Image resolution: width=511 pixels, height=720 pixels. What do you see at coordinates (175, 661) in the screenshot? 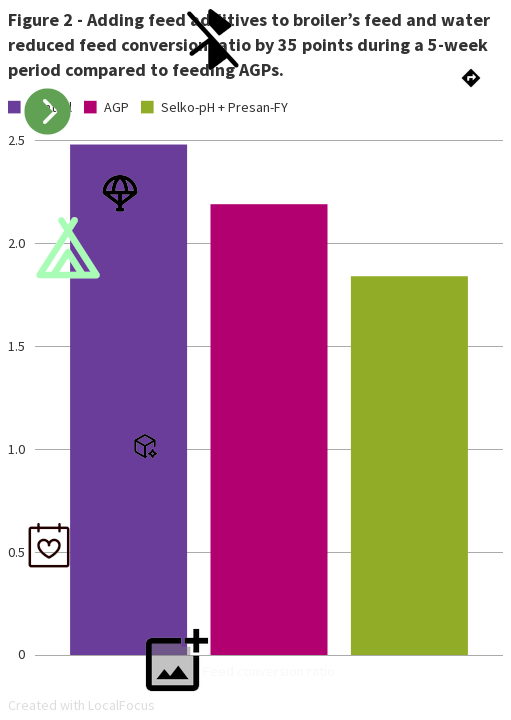
I see `add a new photo to your gallery` at bounding box center [175, 661].